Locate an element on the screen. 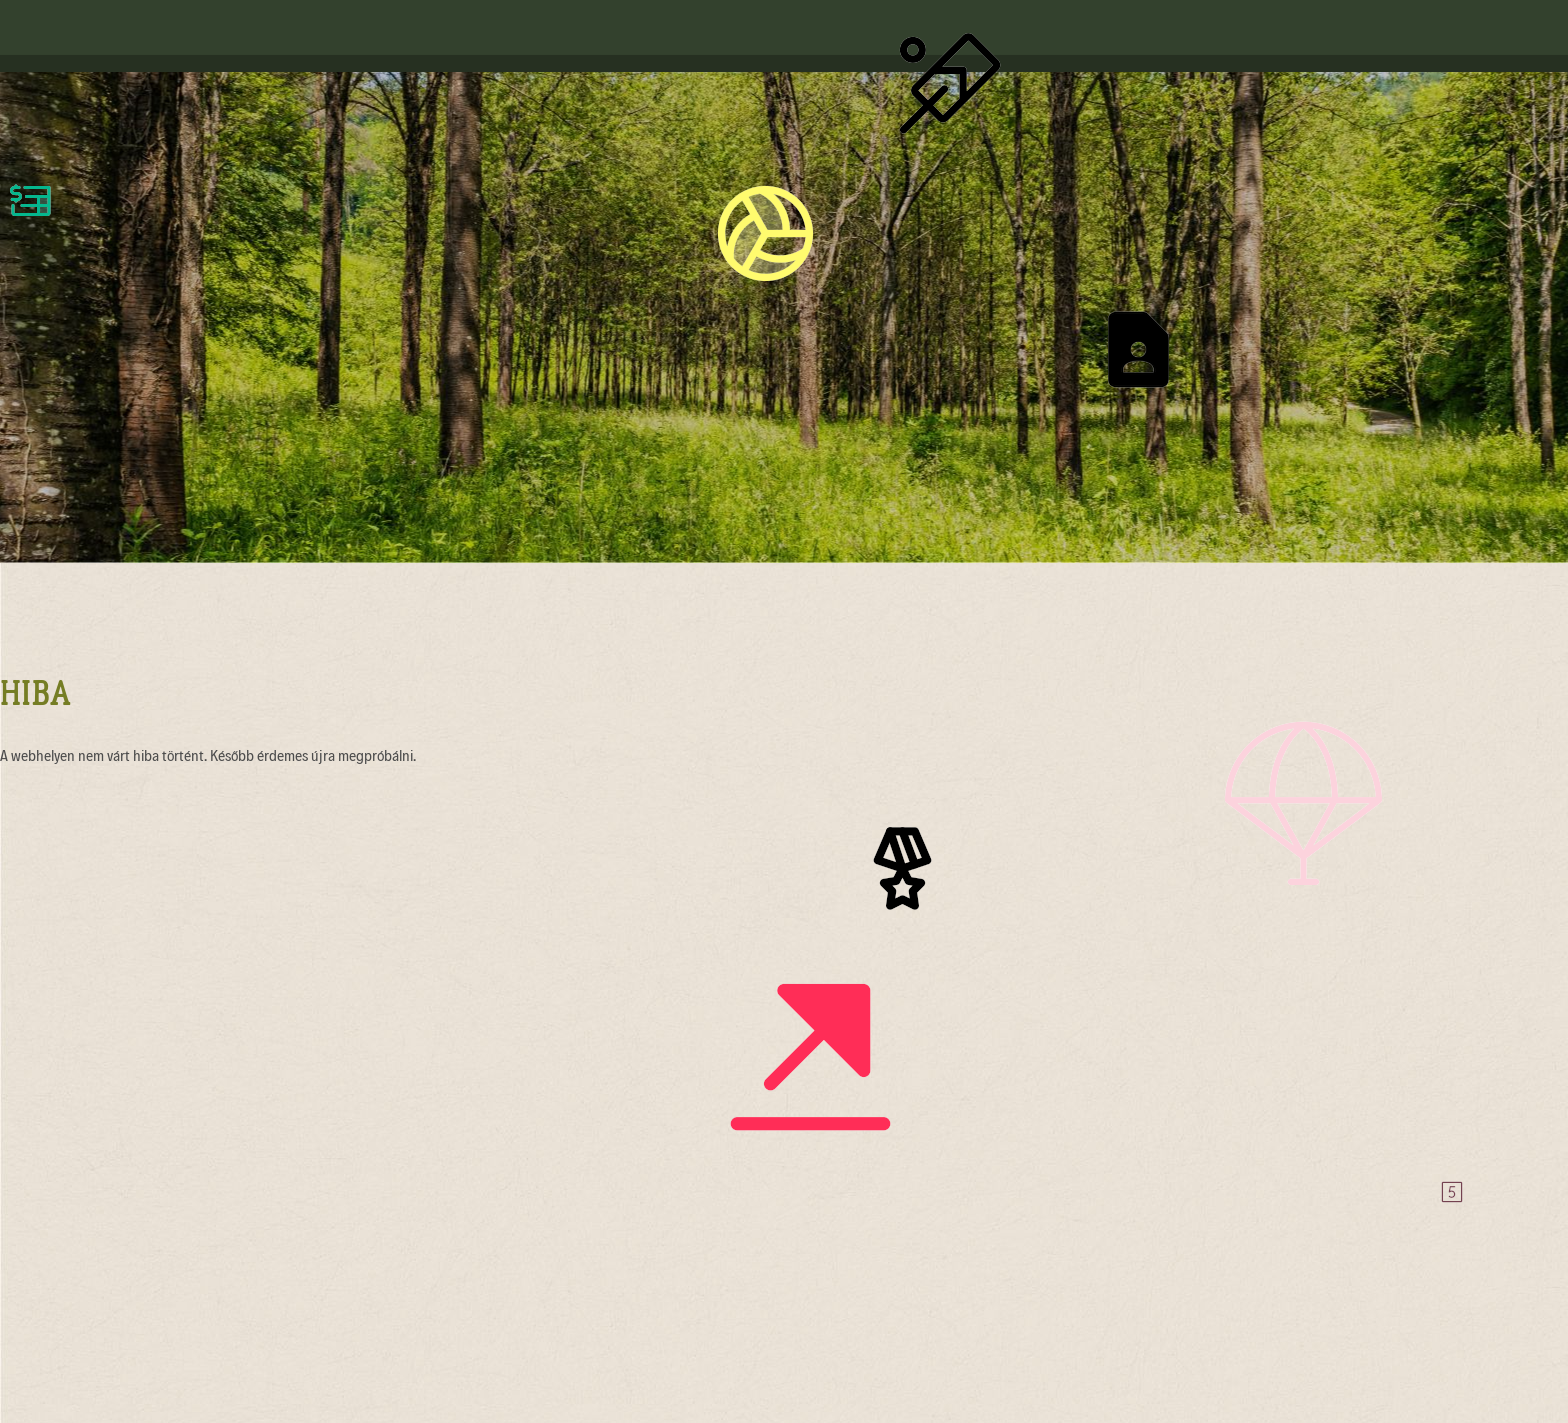 The image size is (1568, 1423). access cricket sports scores or content is located at coordinates (944, 81).